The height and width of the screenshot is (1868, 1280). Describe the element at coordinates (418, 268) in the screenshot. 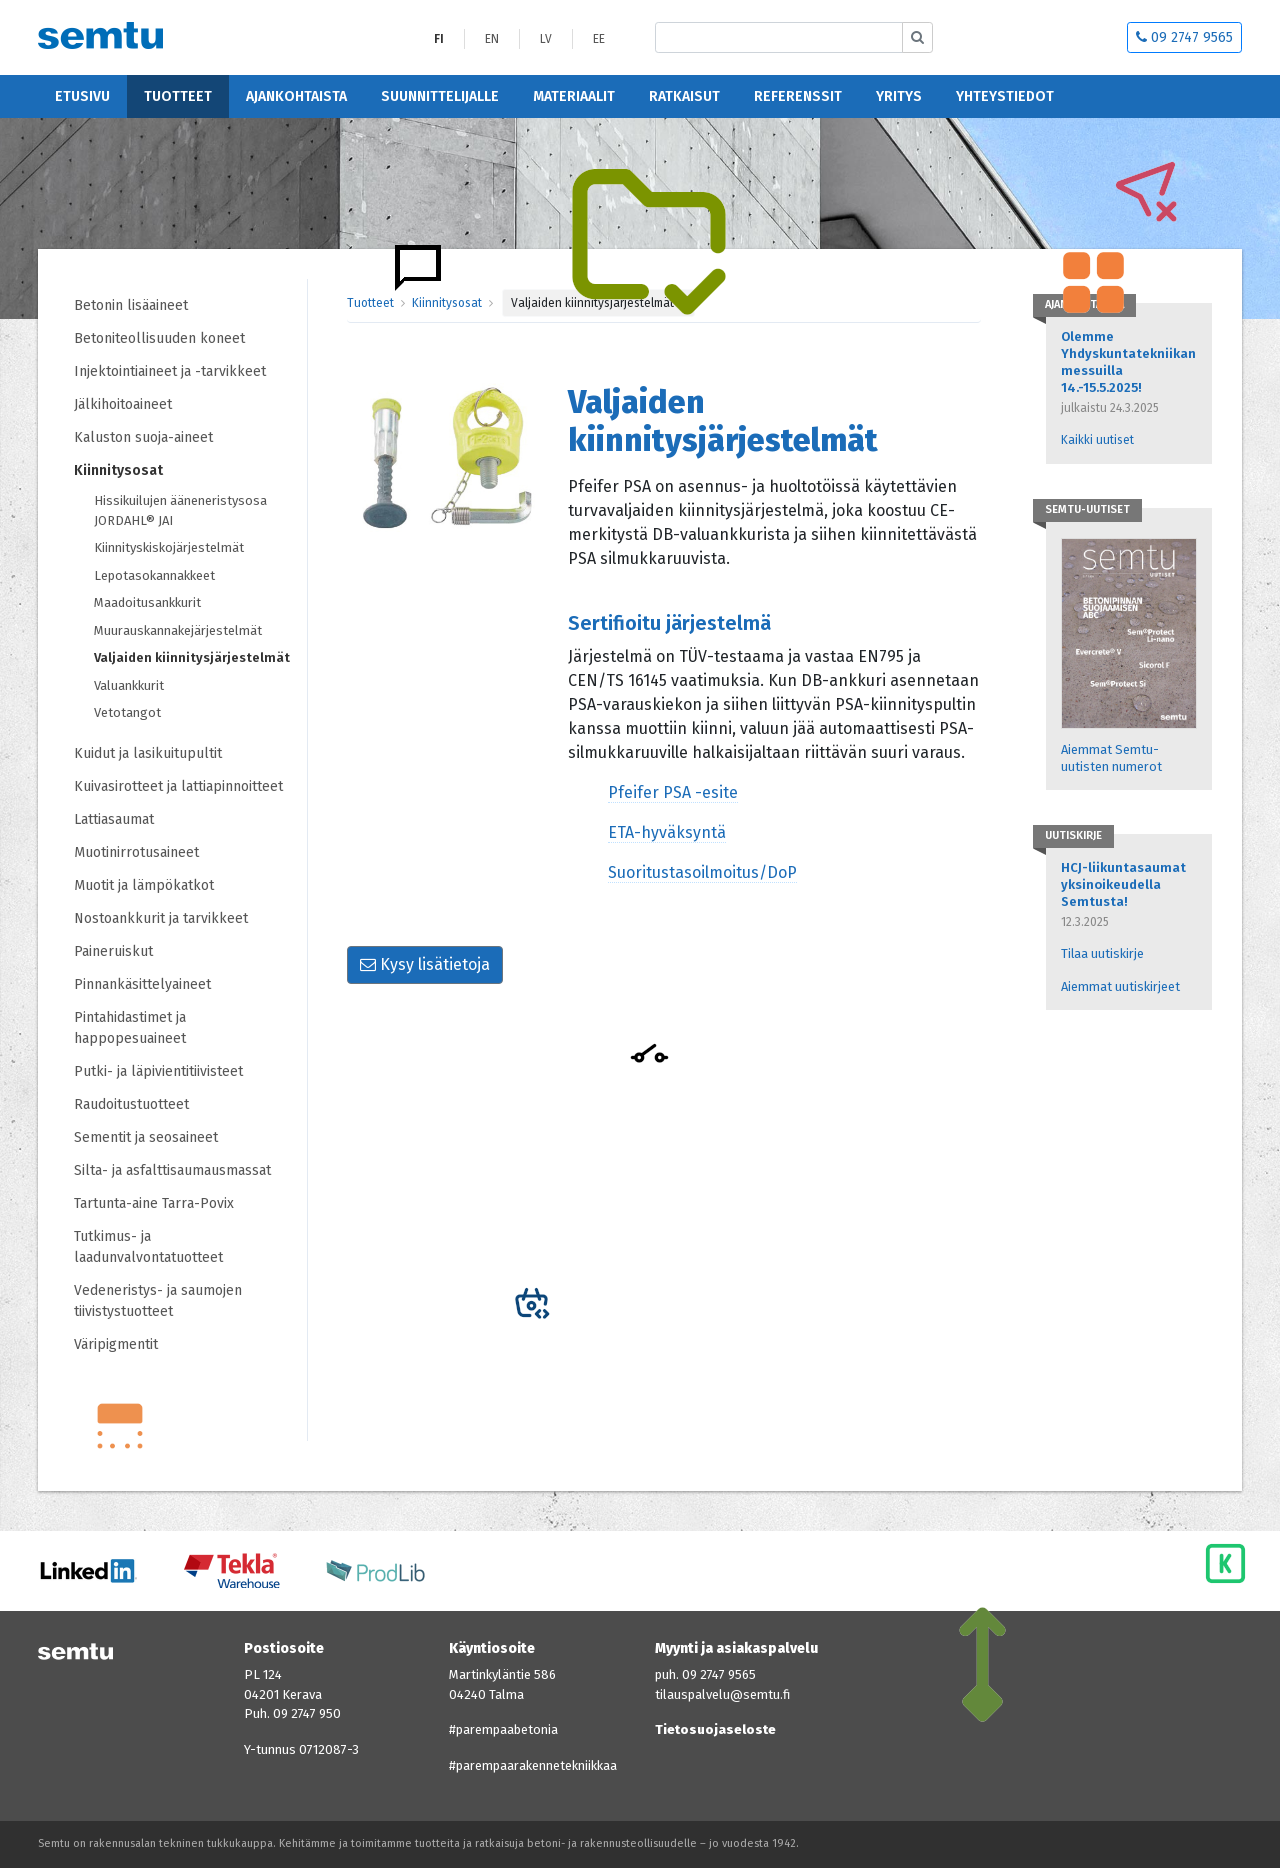

I see `open chat or messaging` at that location.